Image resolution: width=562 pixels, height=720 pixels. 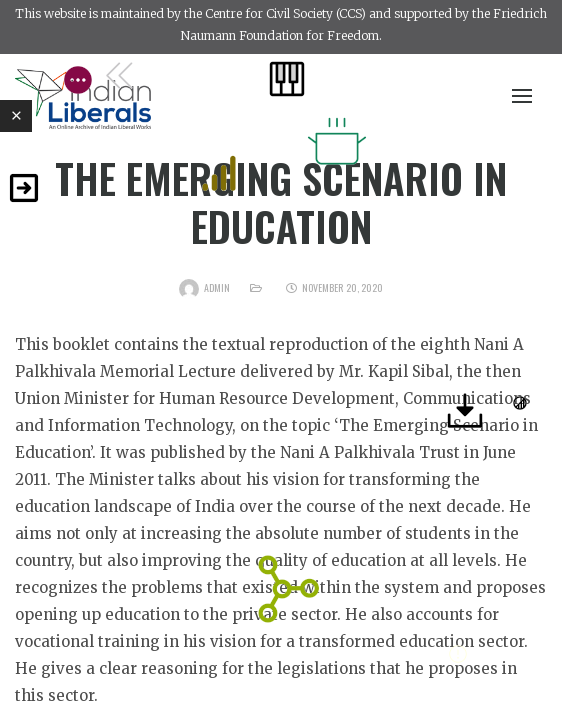 What do you see at coordinates (287, 79) in the screenshot?
I see `open music or piano app` at bounding box center [287, 79].